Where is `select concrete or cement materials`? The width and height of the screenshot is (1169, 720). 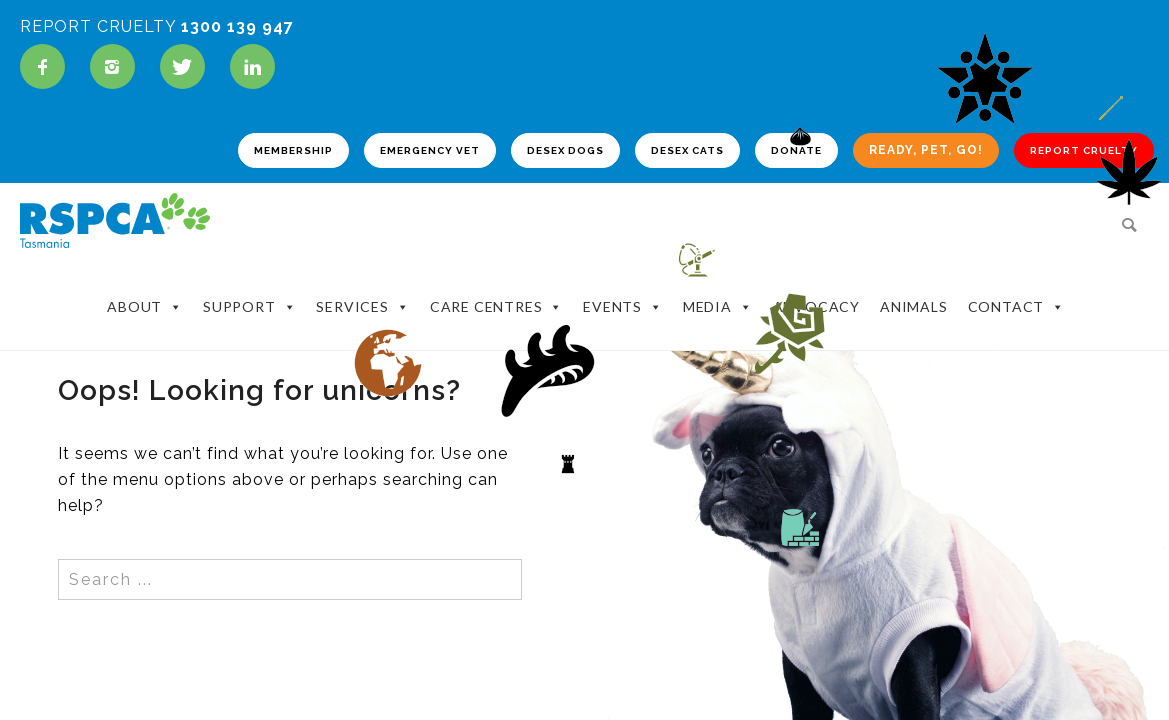
select concrete or cement materials is located at coordinates (800, 527).